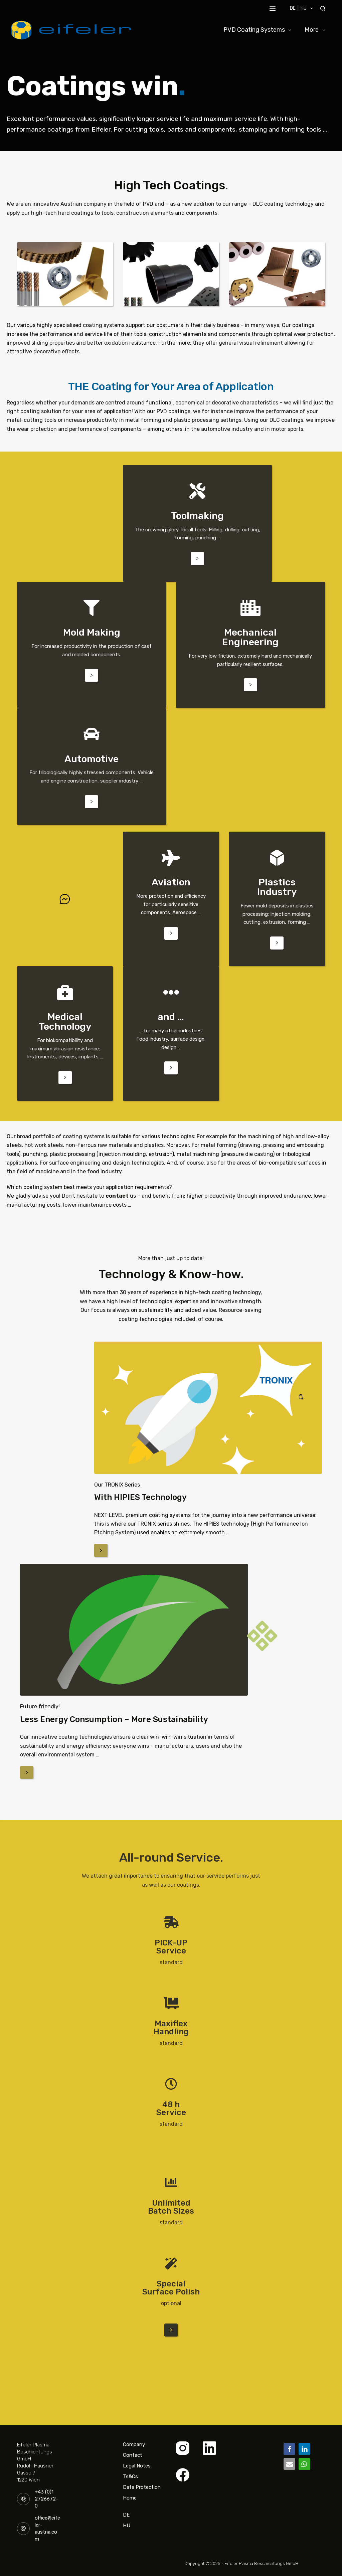 The height and width of the screenshot is (2576, 342). I want to click on open Facebook Messenger, so click(65, 899).